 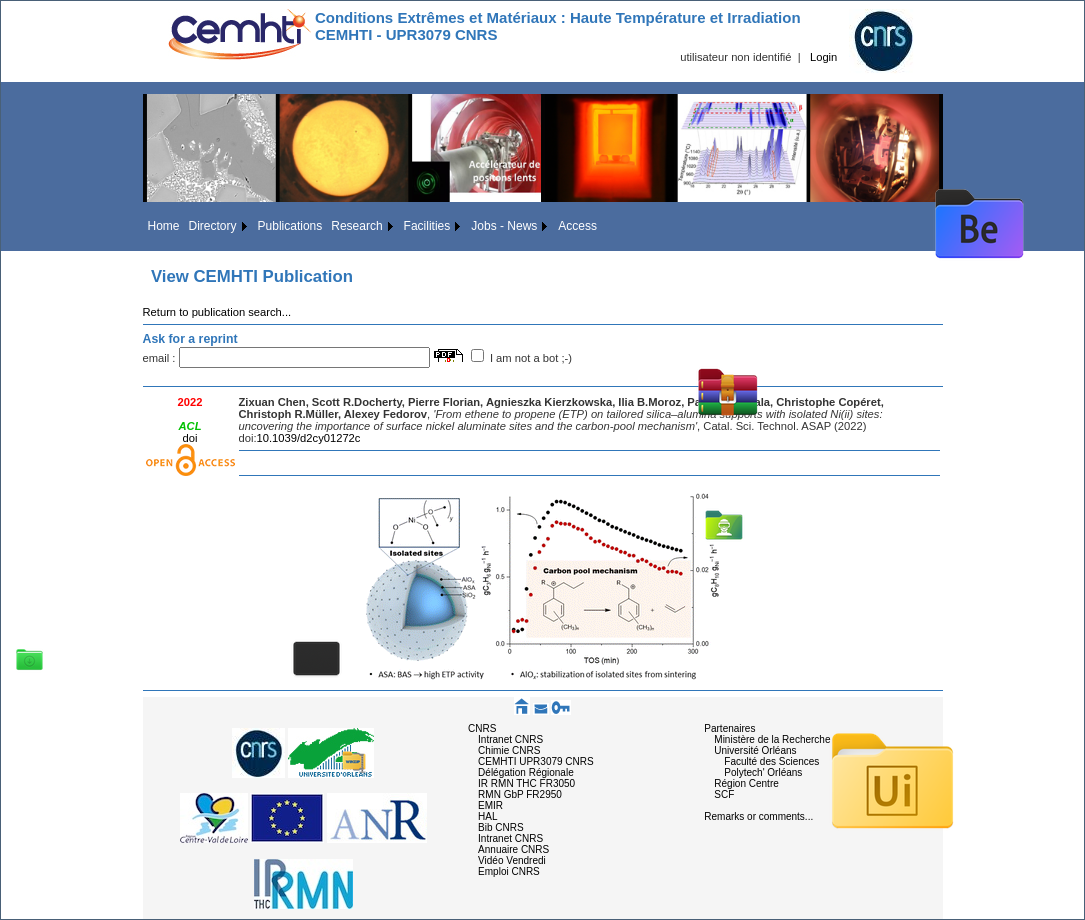 What do you see at coordinates (727, 393) in the screenshot?
I see `open folder containing WinRAR archives` at bounding box center [727, 393].